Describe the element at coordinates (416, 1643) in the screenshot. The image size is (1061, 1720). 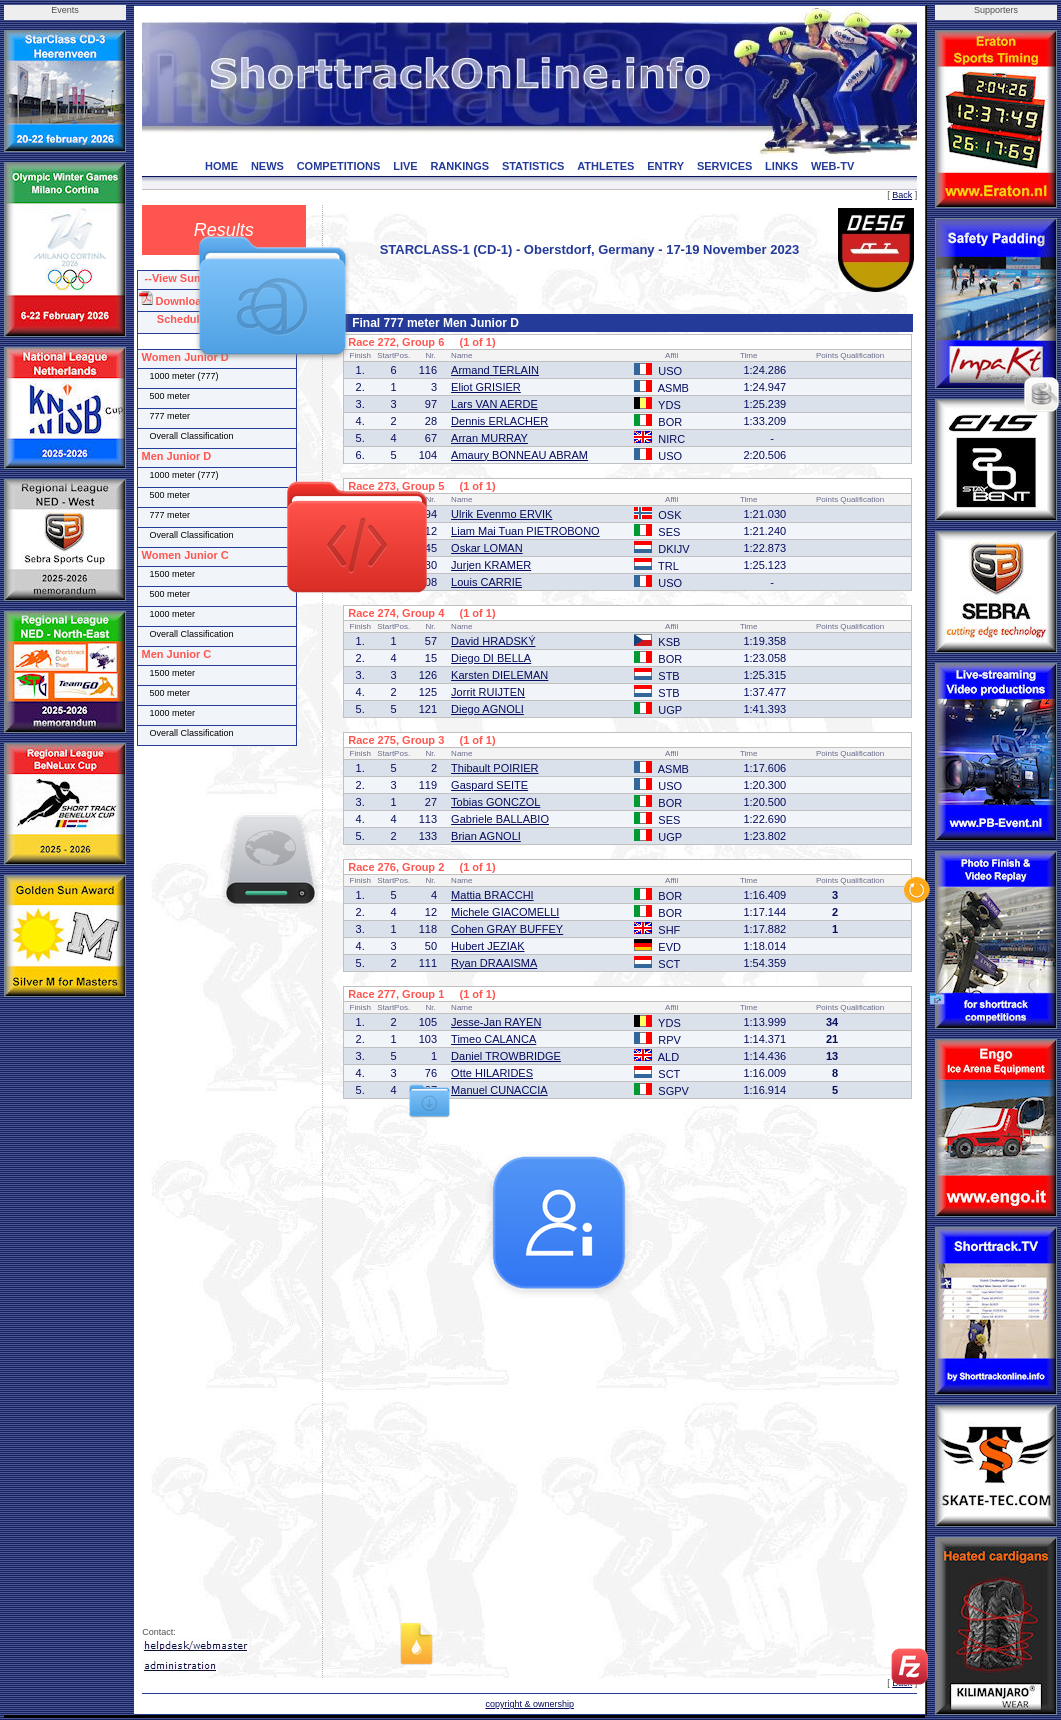
I see `an ICC color profile file` at that location.